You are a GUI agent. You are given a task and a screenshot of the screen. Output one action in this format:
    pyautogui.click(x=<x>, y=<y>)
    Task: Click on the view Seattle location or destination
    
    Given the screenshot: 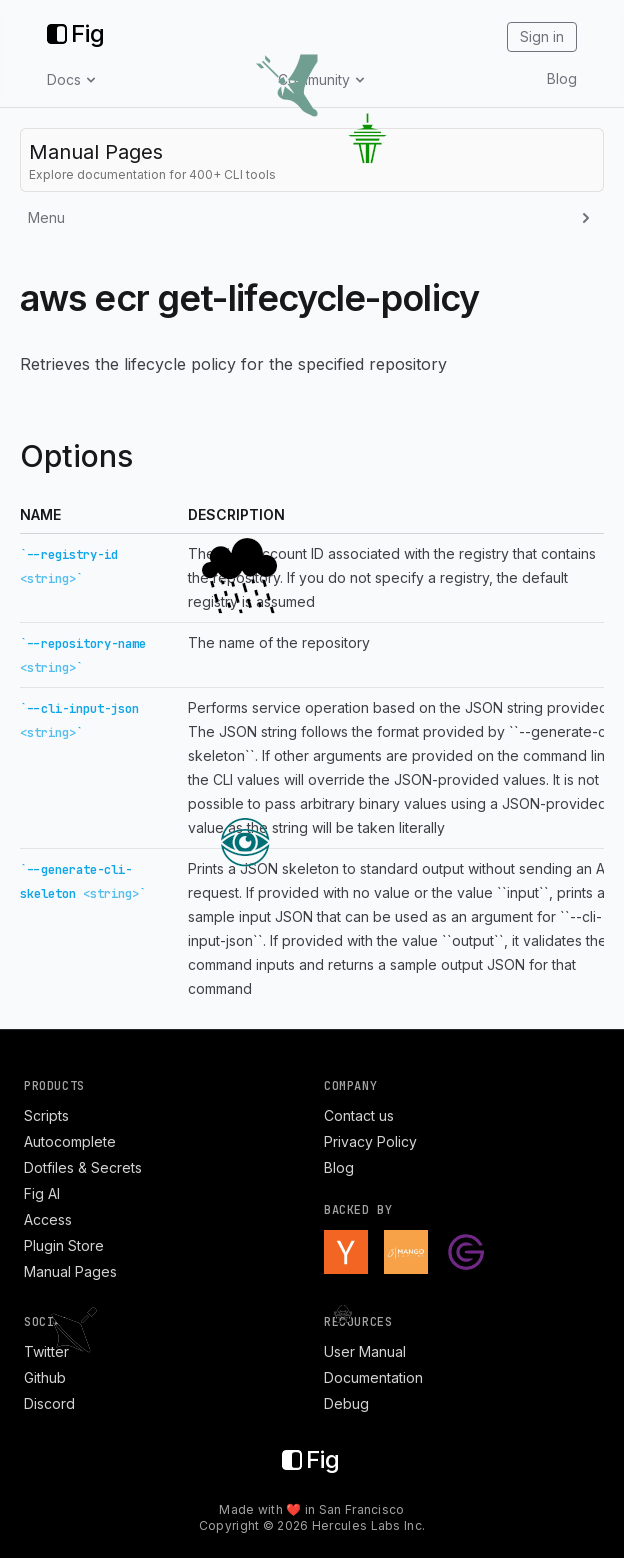 What is the action you would take?
    pyautogui.click(x=367, y=137)
    